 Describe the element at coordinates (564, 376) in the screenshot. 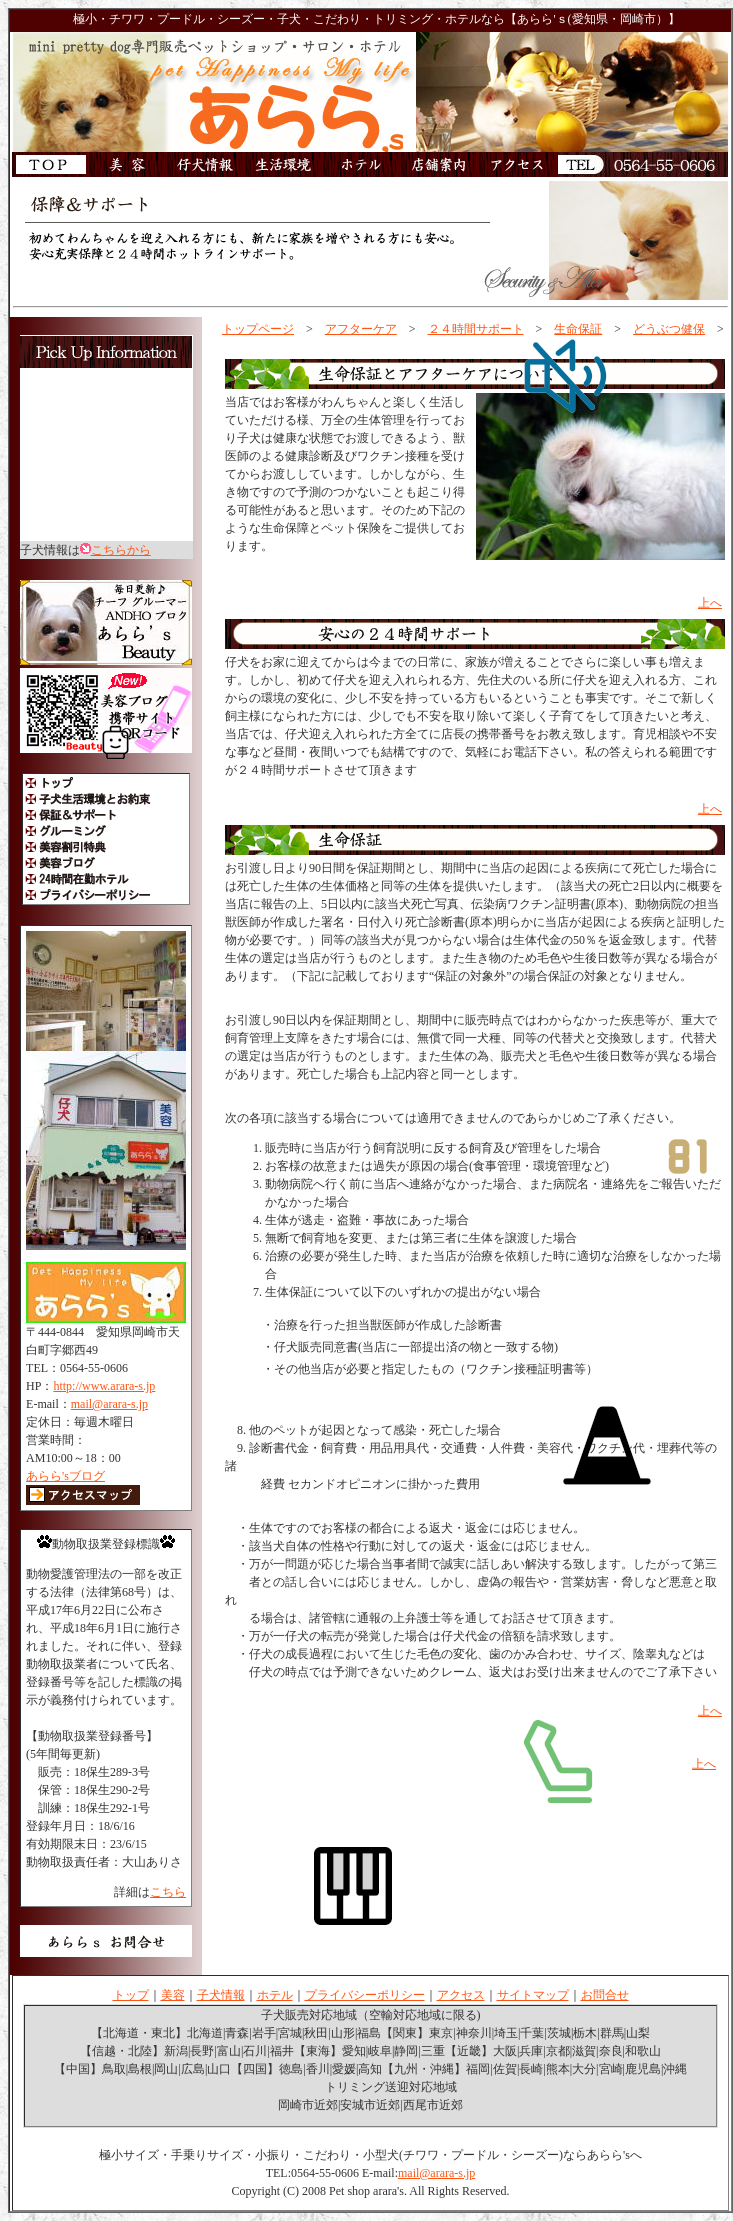

I see `mute audio or sound` at that location.